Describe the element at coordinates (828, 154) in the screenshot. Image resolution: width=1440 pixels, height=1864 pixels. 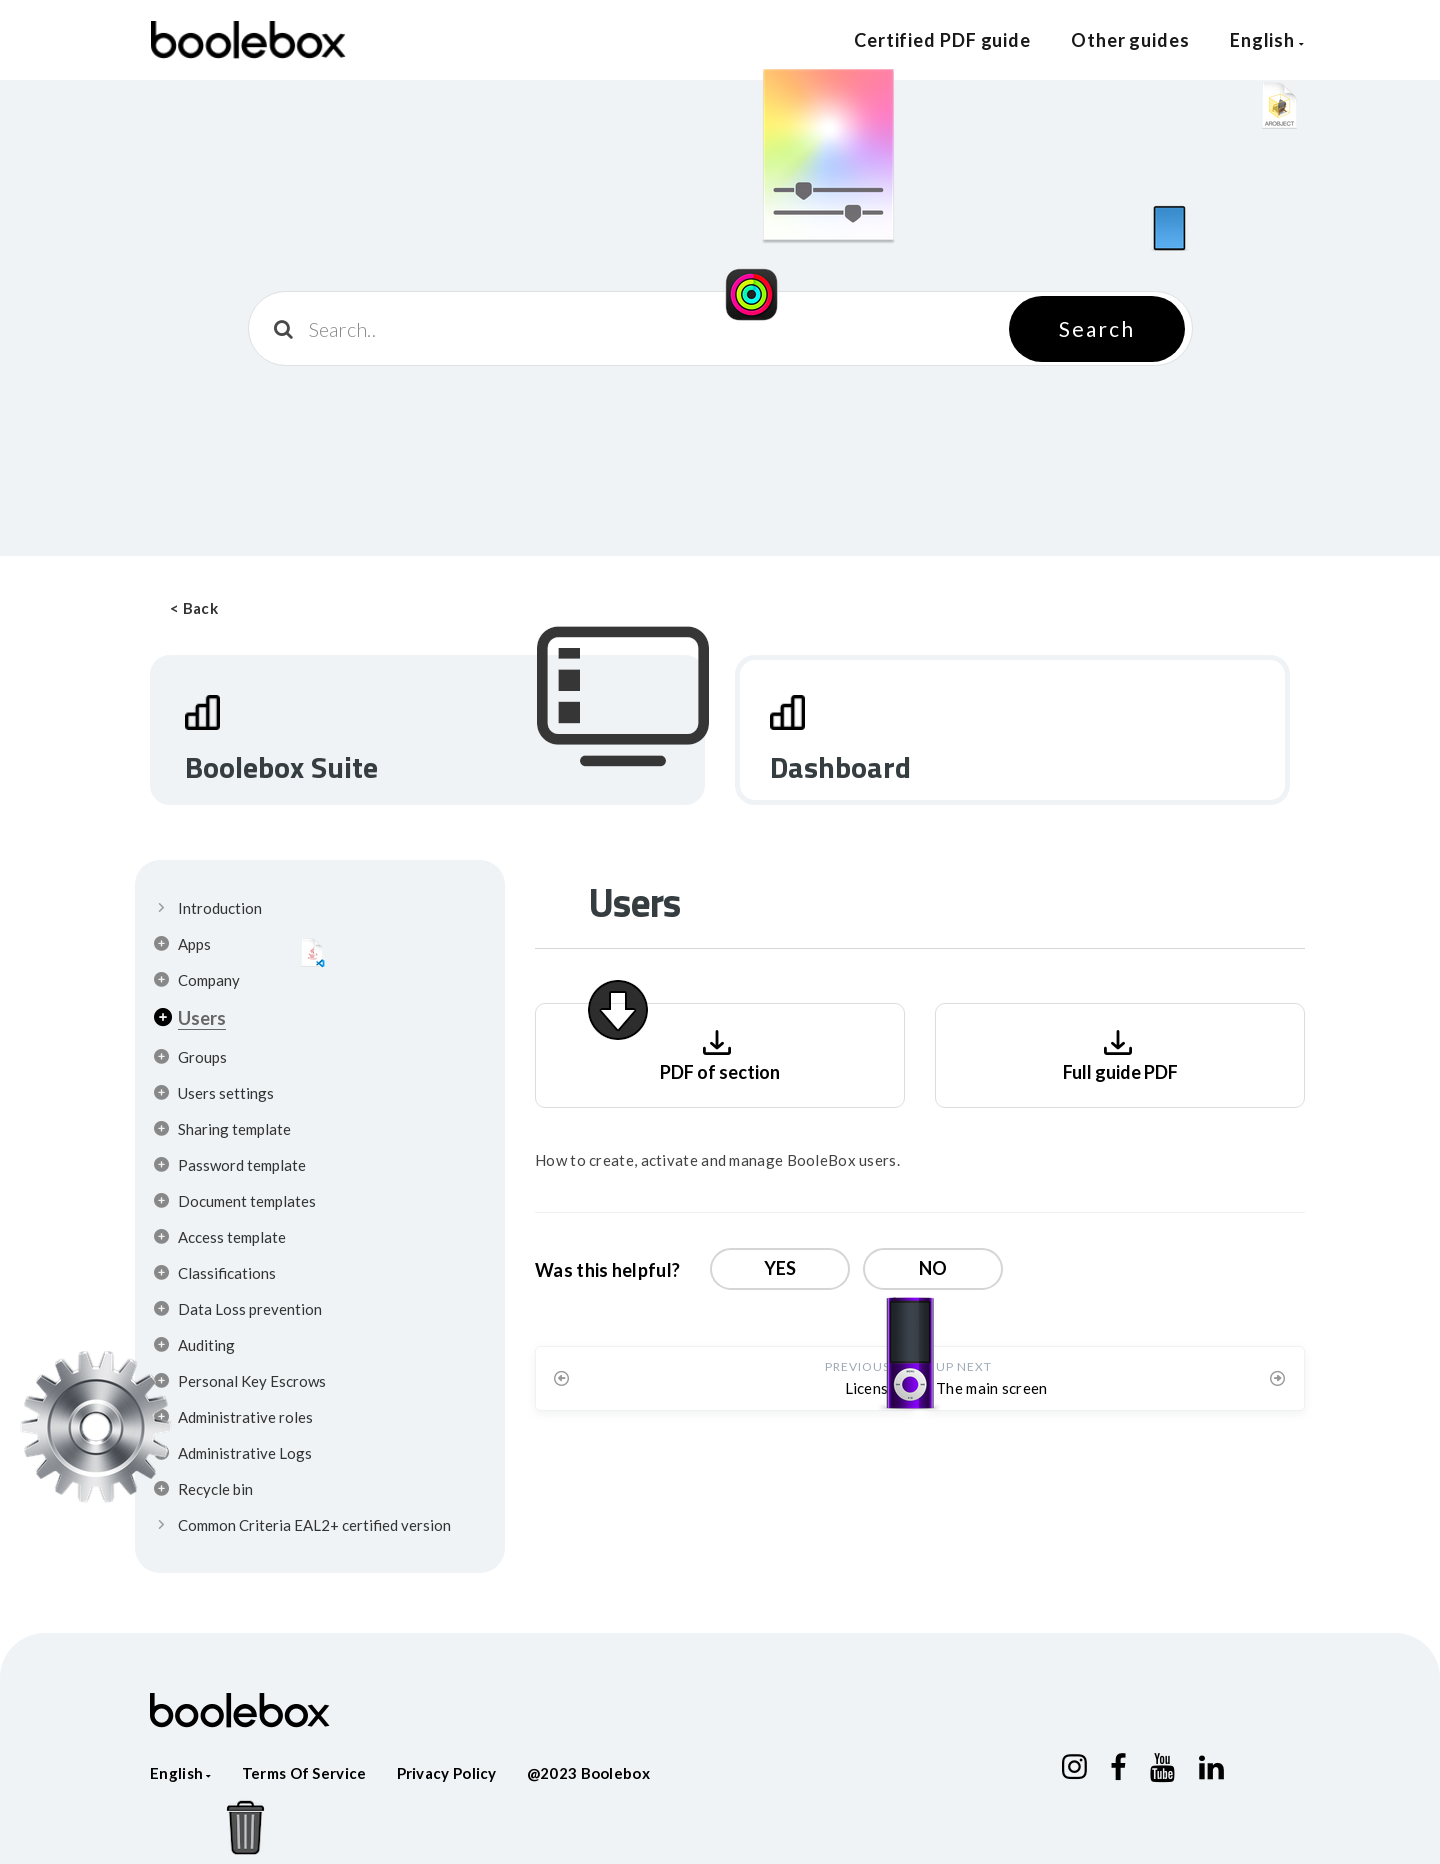
I see `adjust color preset or gradient settings` at that location.